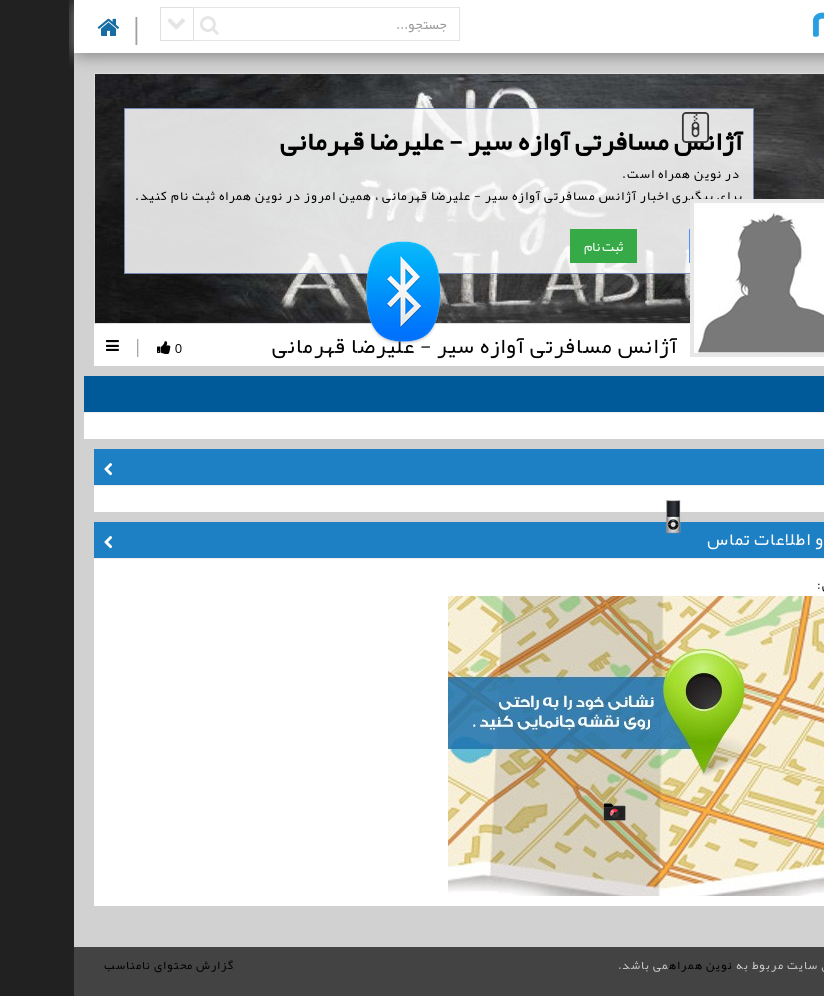 The image size is (824, 996). What do you see at coordinates (614, 812) in the screenshot?
I see `folder containing wondershare dvd creator project files` at bounding box center [614, 812].